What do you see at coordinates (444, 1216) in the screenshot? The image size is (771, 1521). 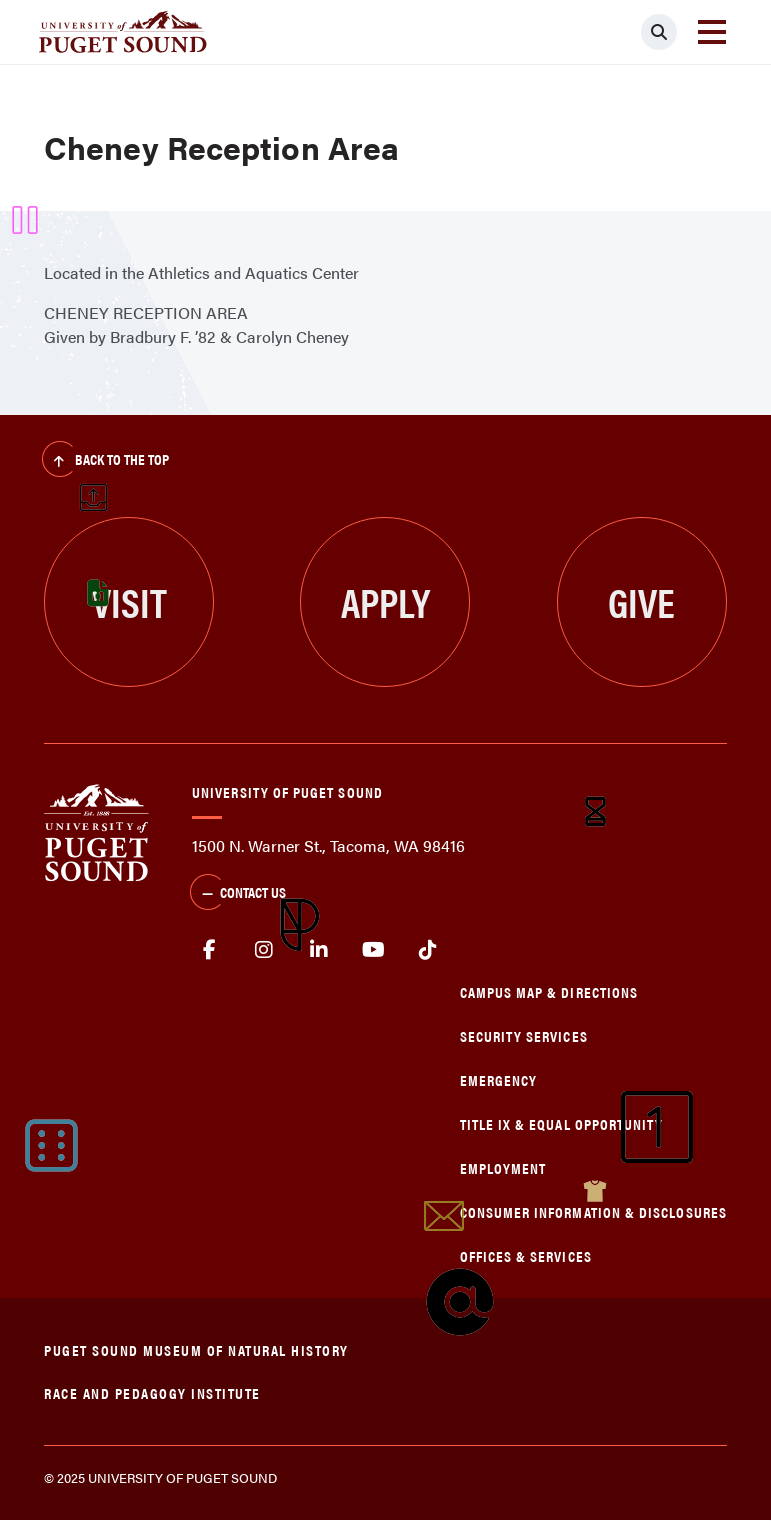 I see `open your inbox` at bounding box center [444, 1216].